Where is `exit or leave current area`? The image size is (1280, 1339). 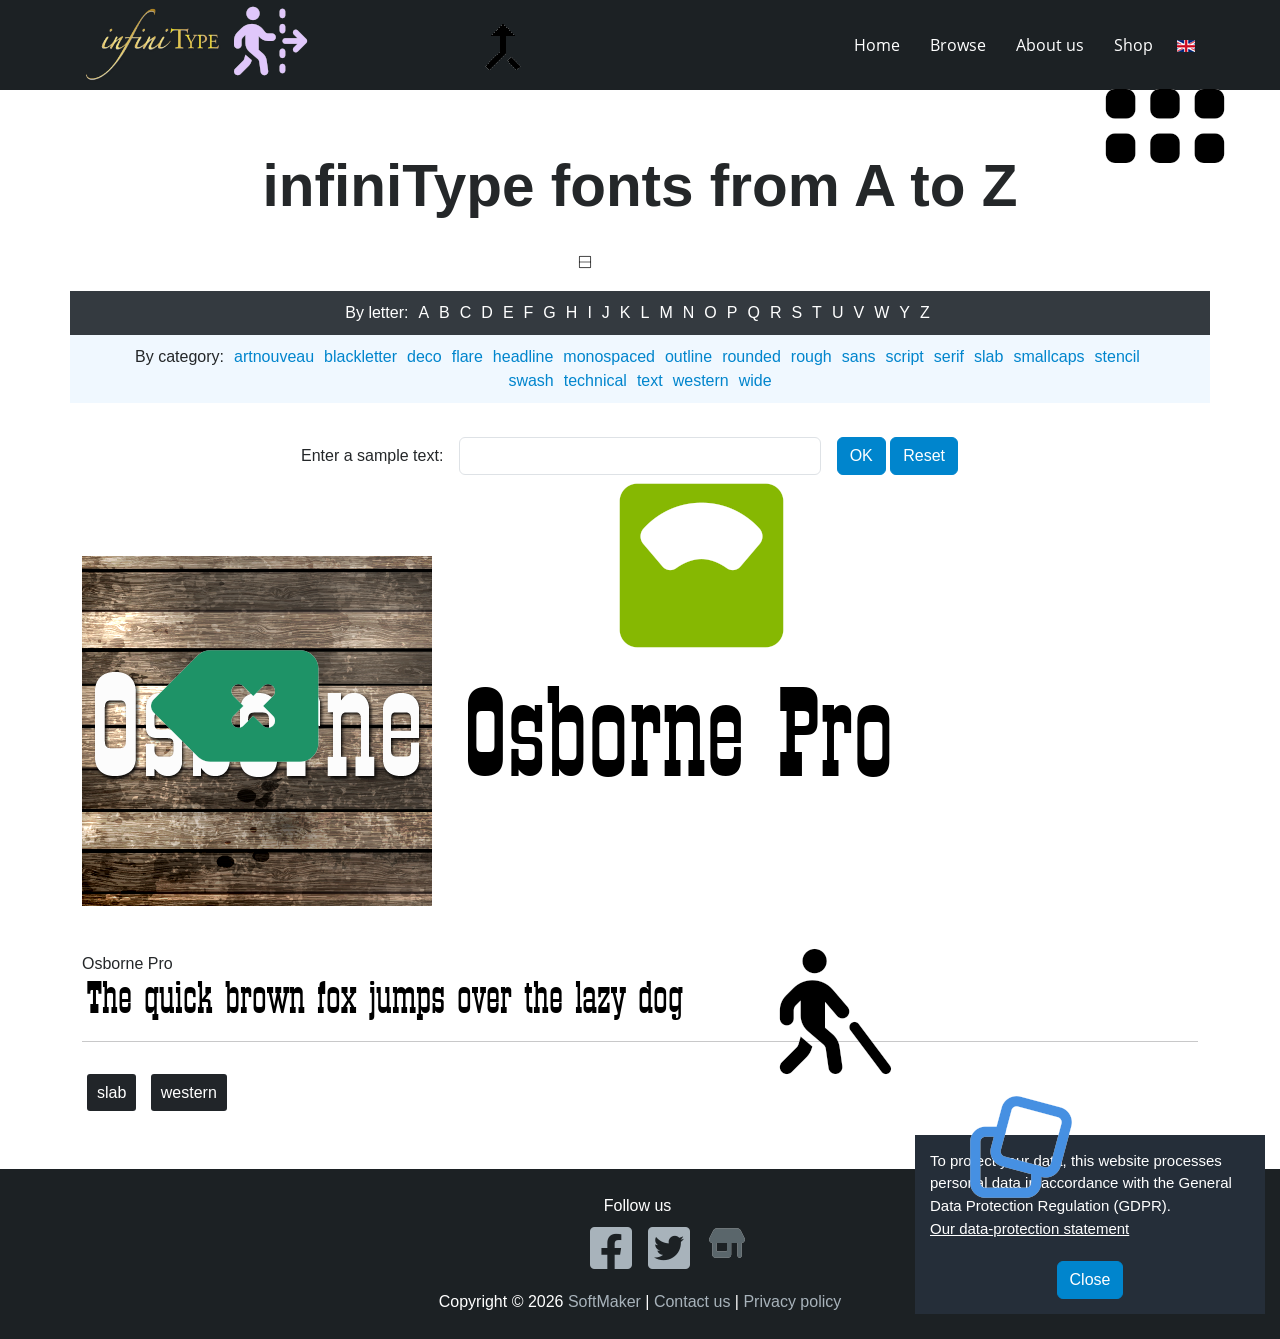
exit or leave current area is located at coordinates (272, 41).